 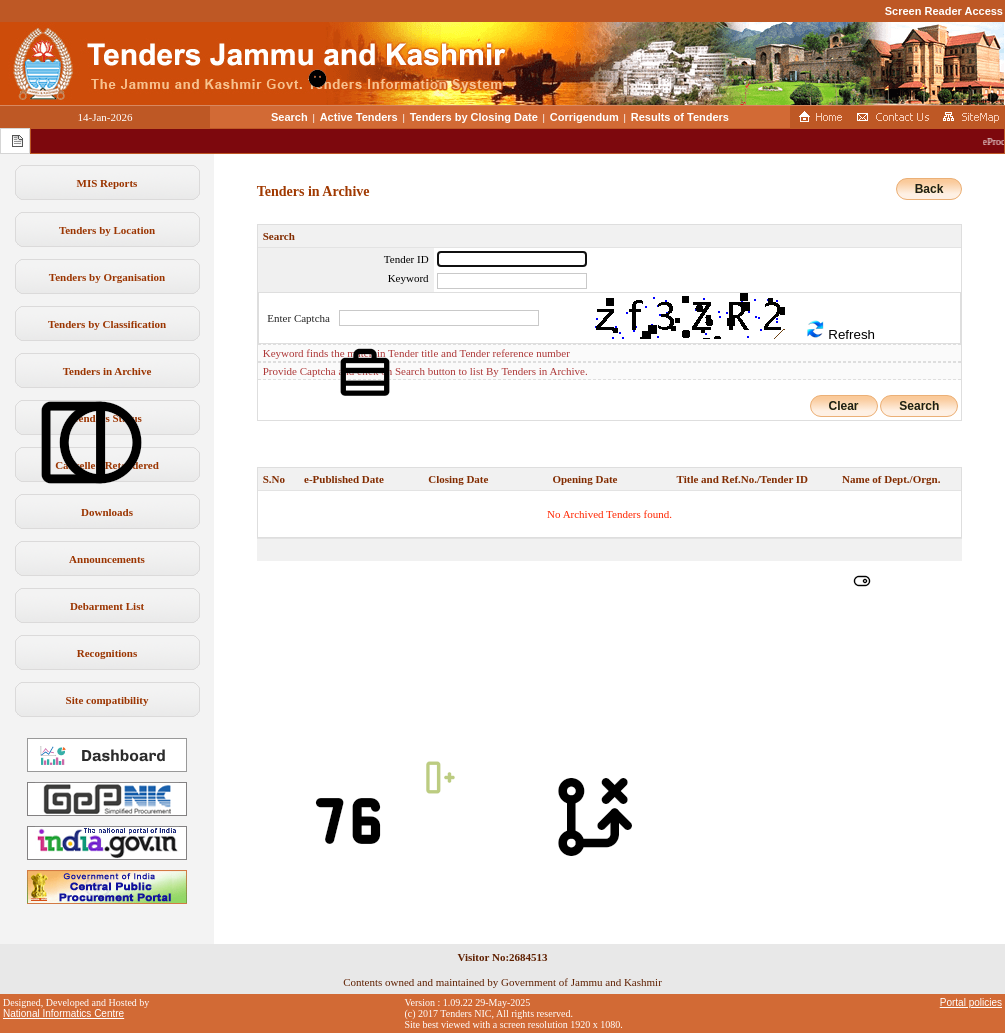 I want to click on access work or business-related files, so click(x=365, y=375).